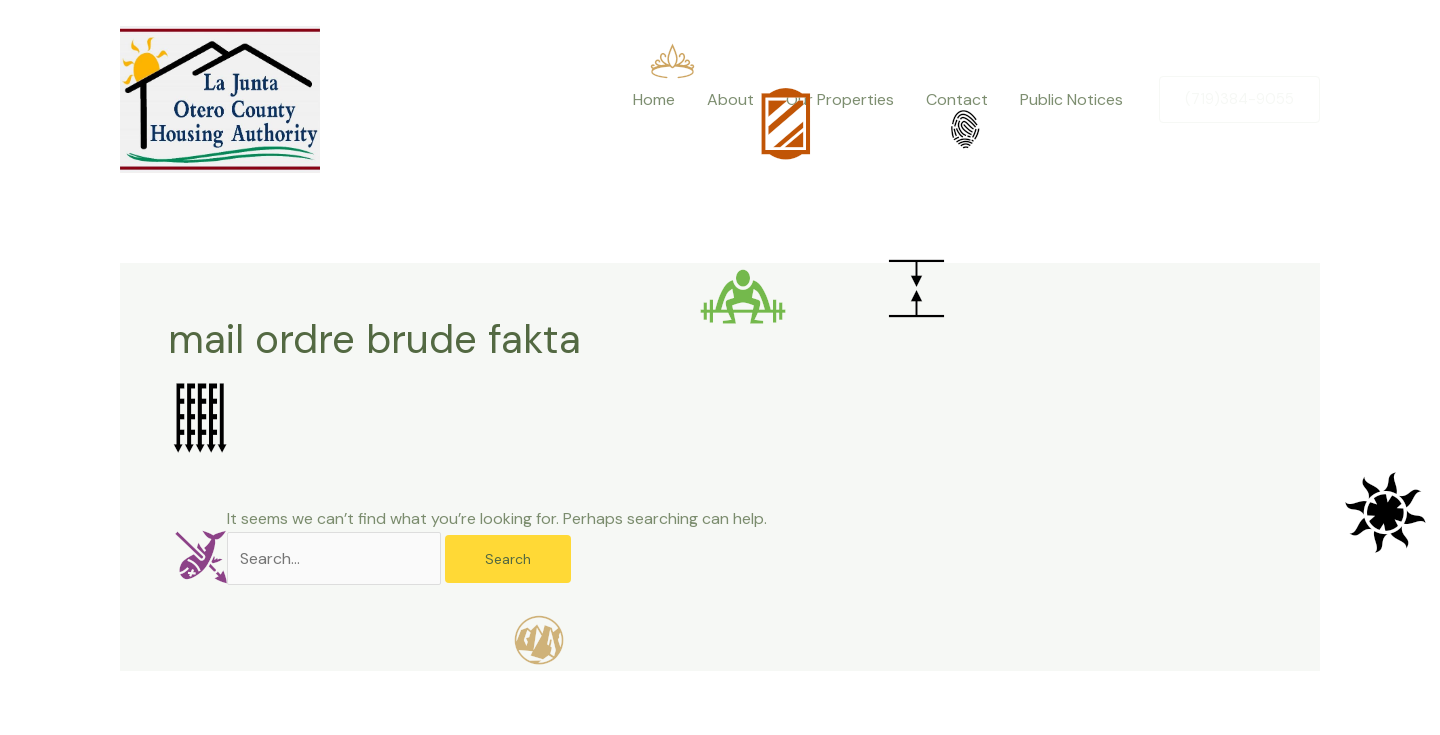 The width and height of the screenshot is (1440, 735). Describe the element at coordinates (199, 417) in the screenshot. I see `access castle or fortress defenses` at that location.